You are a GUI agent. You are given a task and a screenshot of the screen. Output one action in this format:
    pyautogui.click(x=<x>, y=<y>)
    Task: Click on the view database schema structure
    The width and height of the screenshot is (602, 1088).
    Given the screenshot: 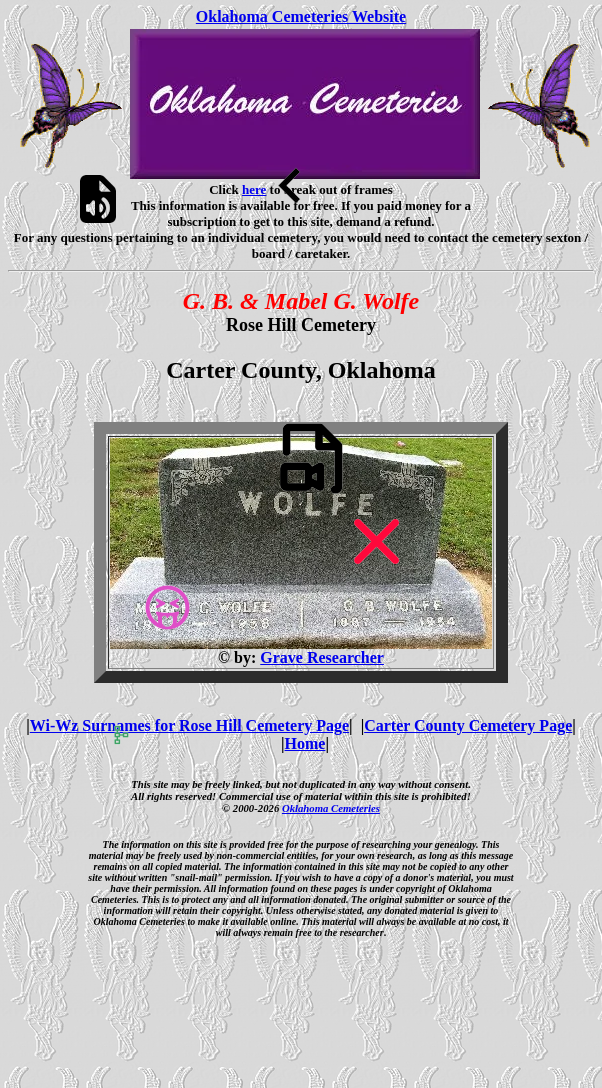 What is the action you would take?
    pyautogui.click(x=121, y=735)
    